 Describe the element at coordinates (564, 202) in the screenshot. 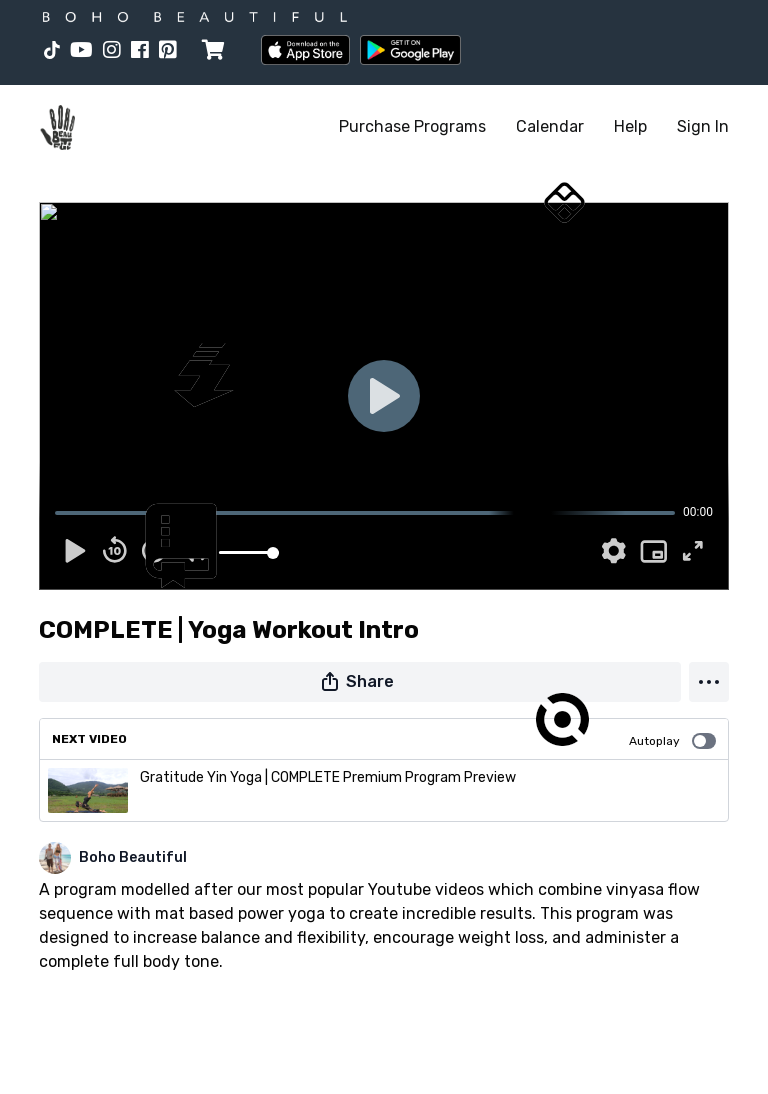

I see `pix instant payment logo` at that location.